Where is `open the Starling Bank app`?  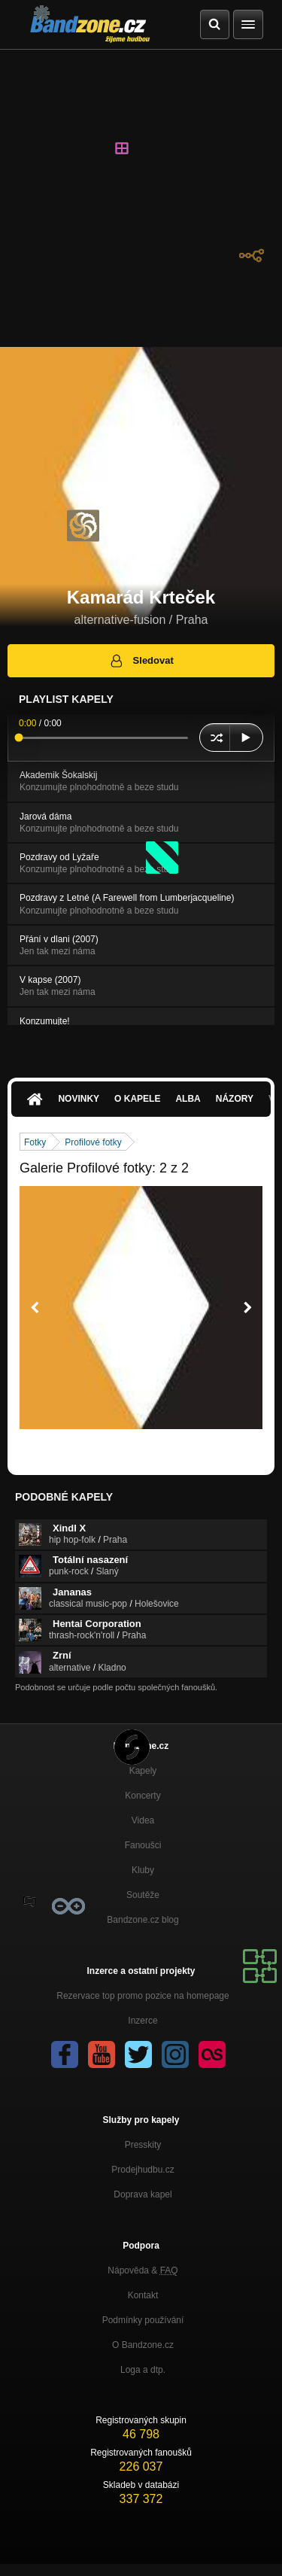 open the Starling Bank app is located at coordinates (132, 1747).